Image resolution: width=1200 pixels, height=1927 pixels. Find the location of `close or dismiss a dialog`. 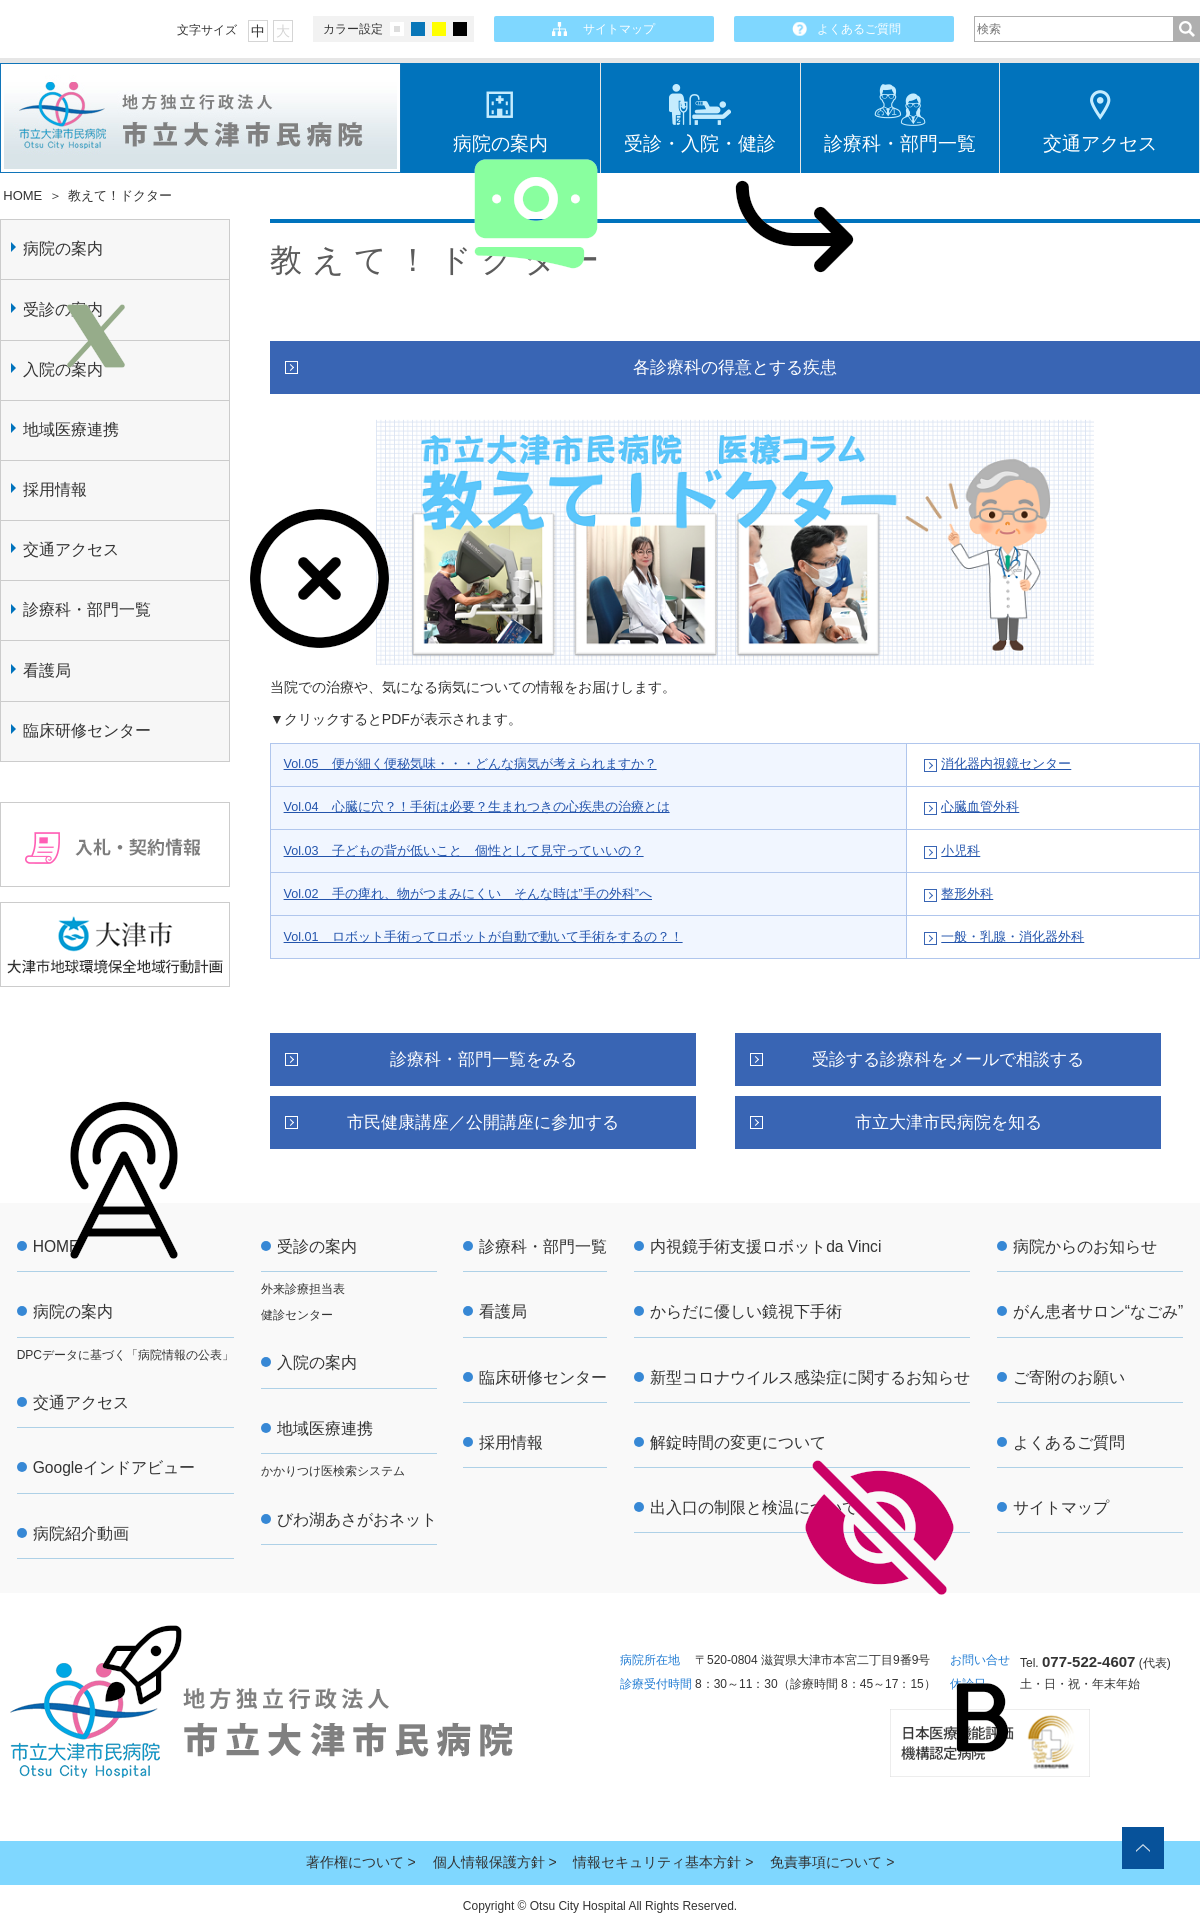

close or dismiss a dialog is located at coordinates (319, 578).